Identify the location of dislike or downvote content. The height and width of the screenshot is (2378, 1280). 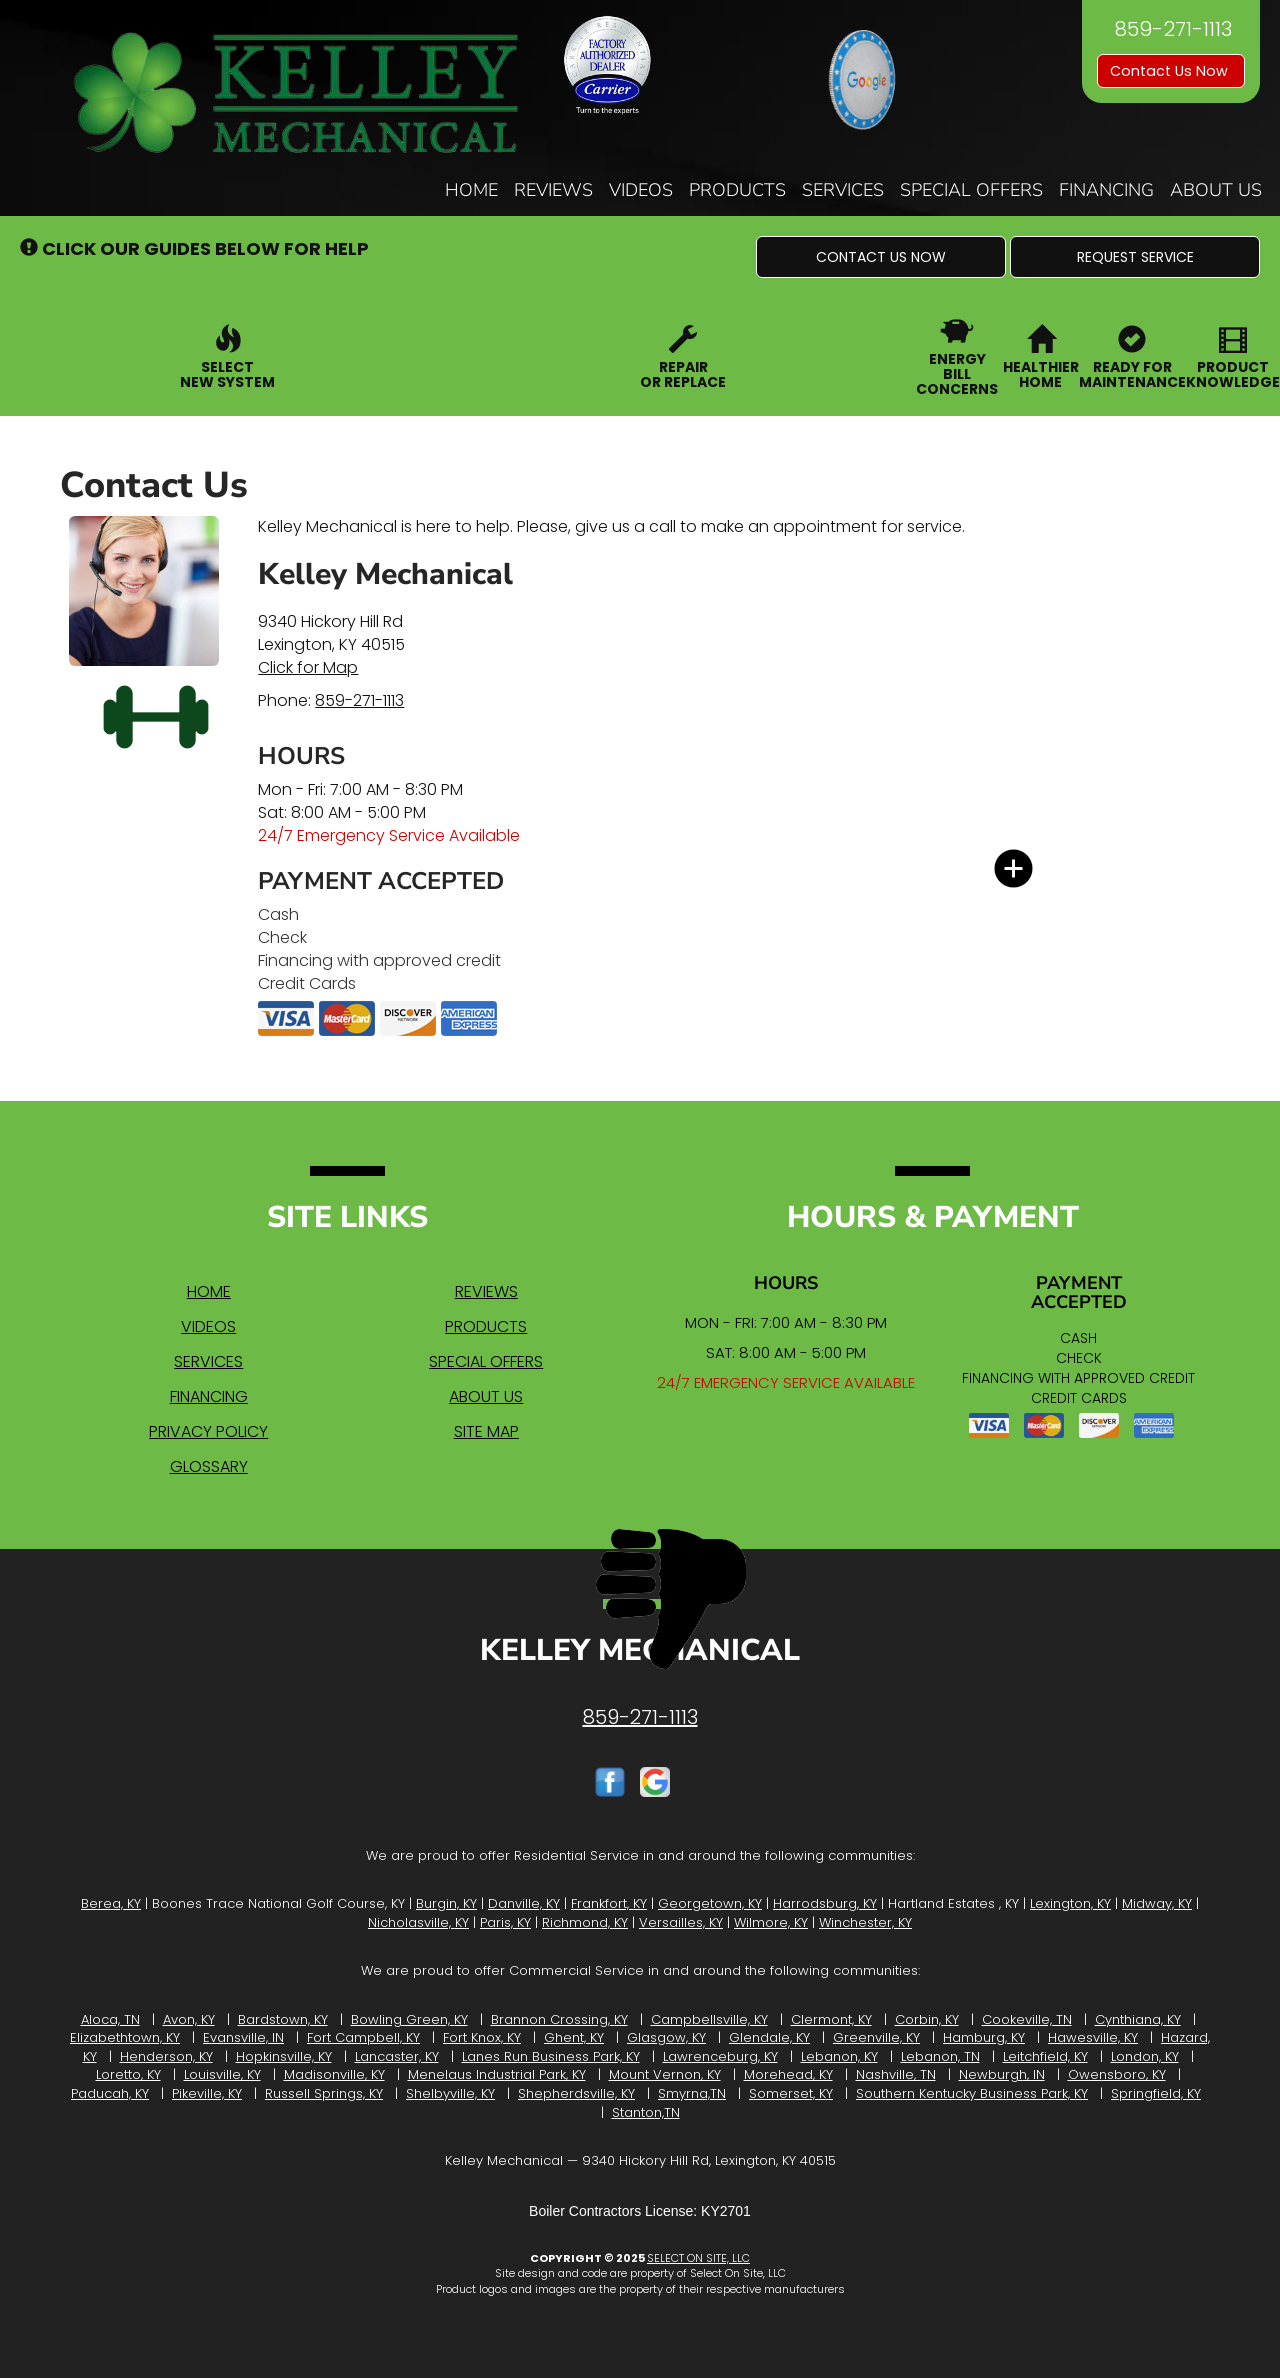
(671, 1599).